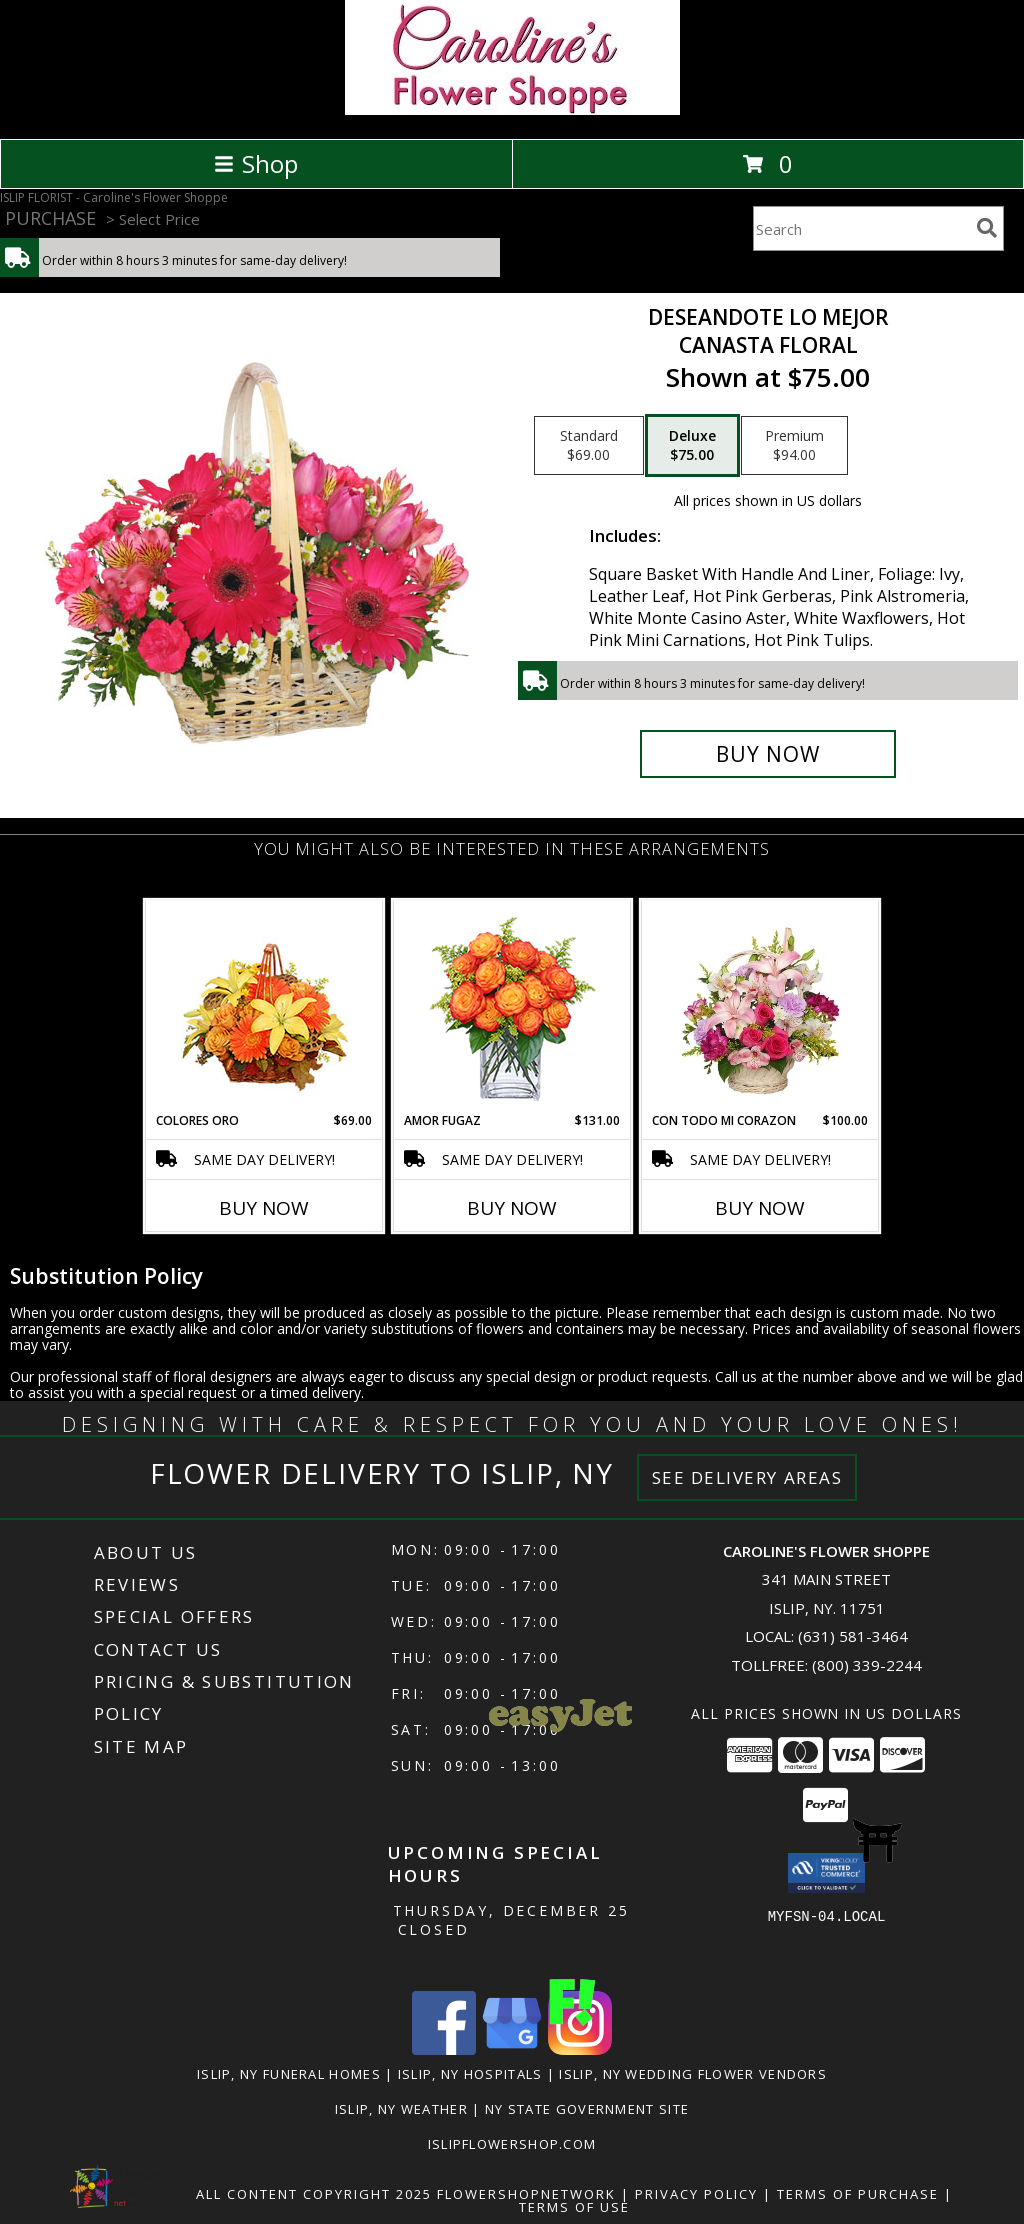 This screenshot has width=1024, height=2224. I want to click on easyJet airline app or website, so click(560, 1715).